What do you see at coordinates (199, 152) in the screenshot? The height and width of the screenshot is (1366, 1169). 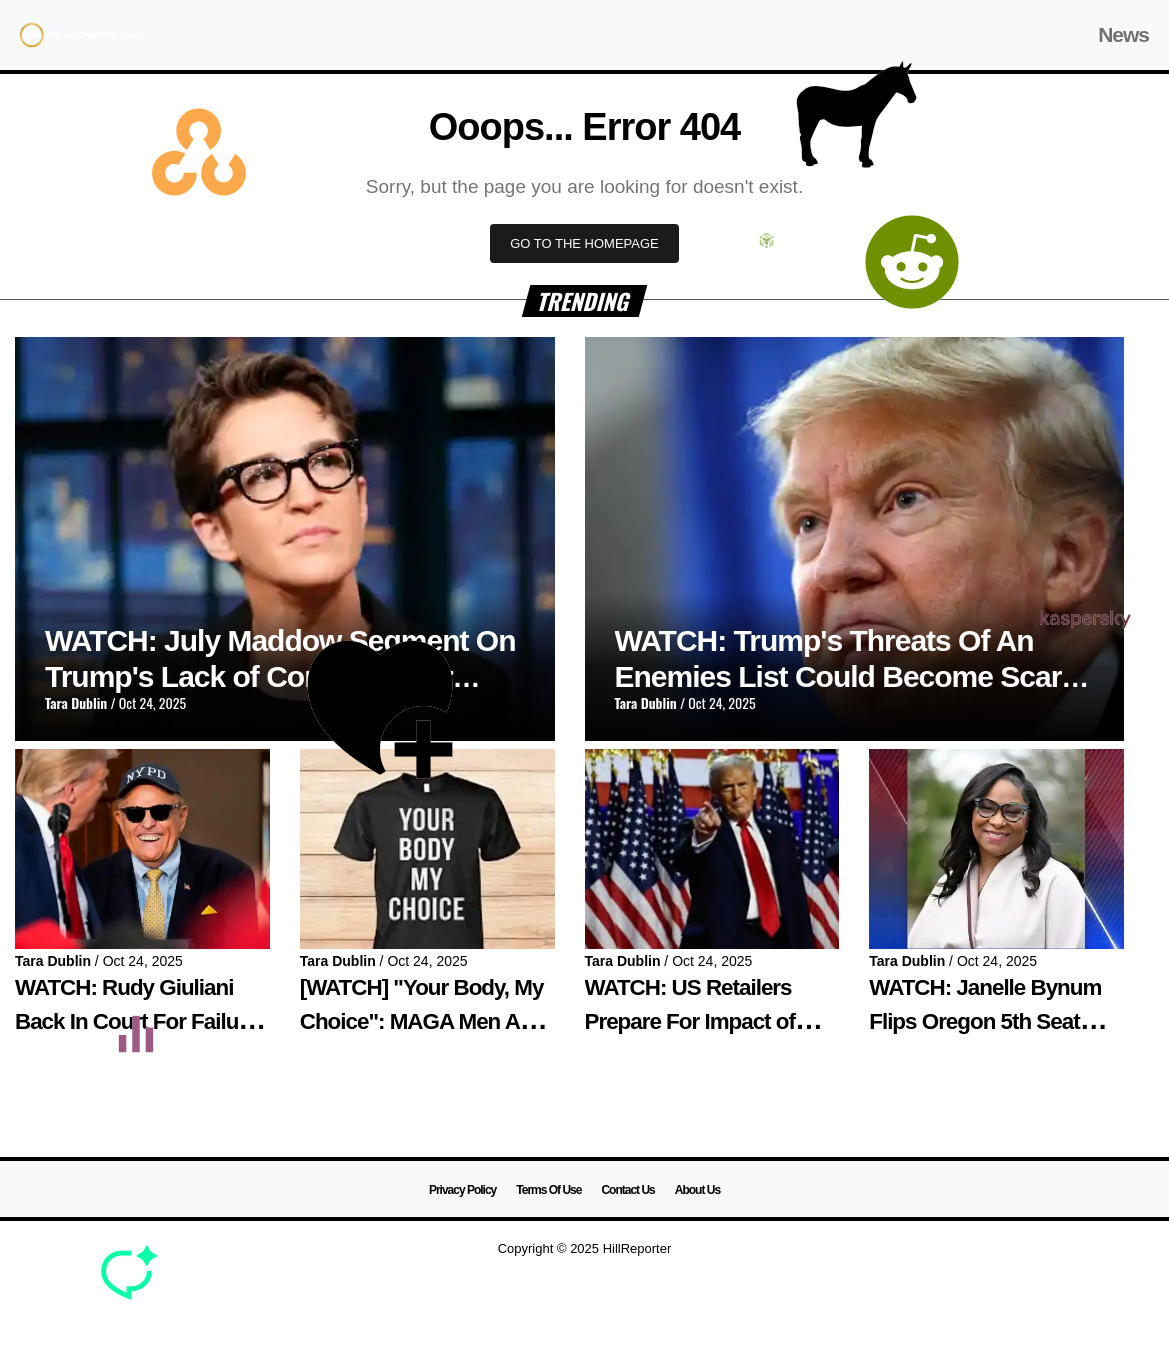 I see `OpenCV computer vision library logo` at bounding box center [199, 152].